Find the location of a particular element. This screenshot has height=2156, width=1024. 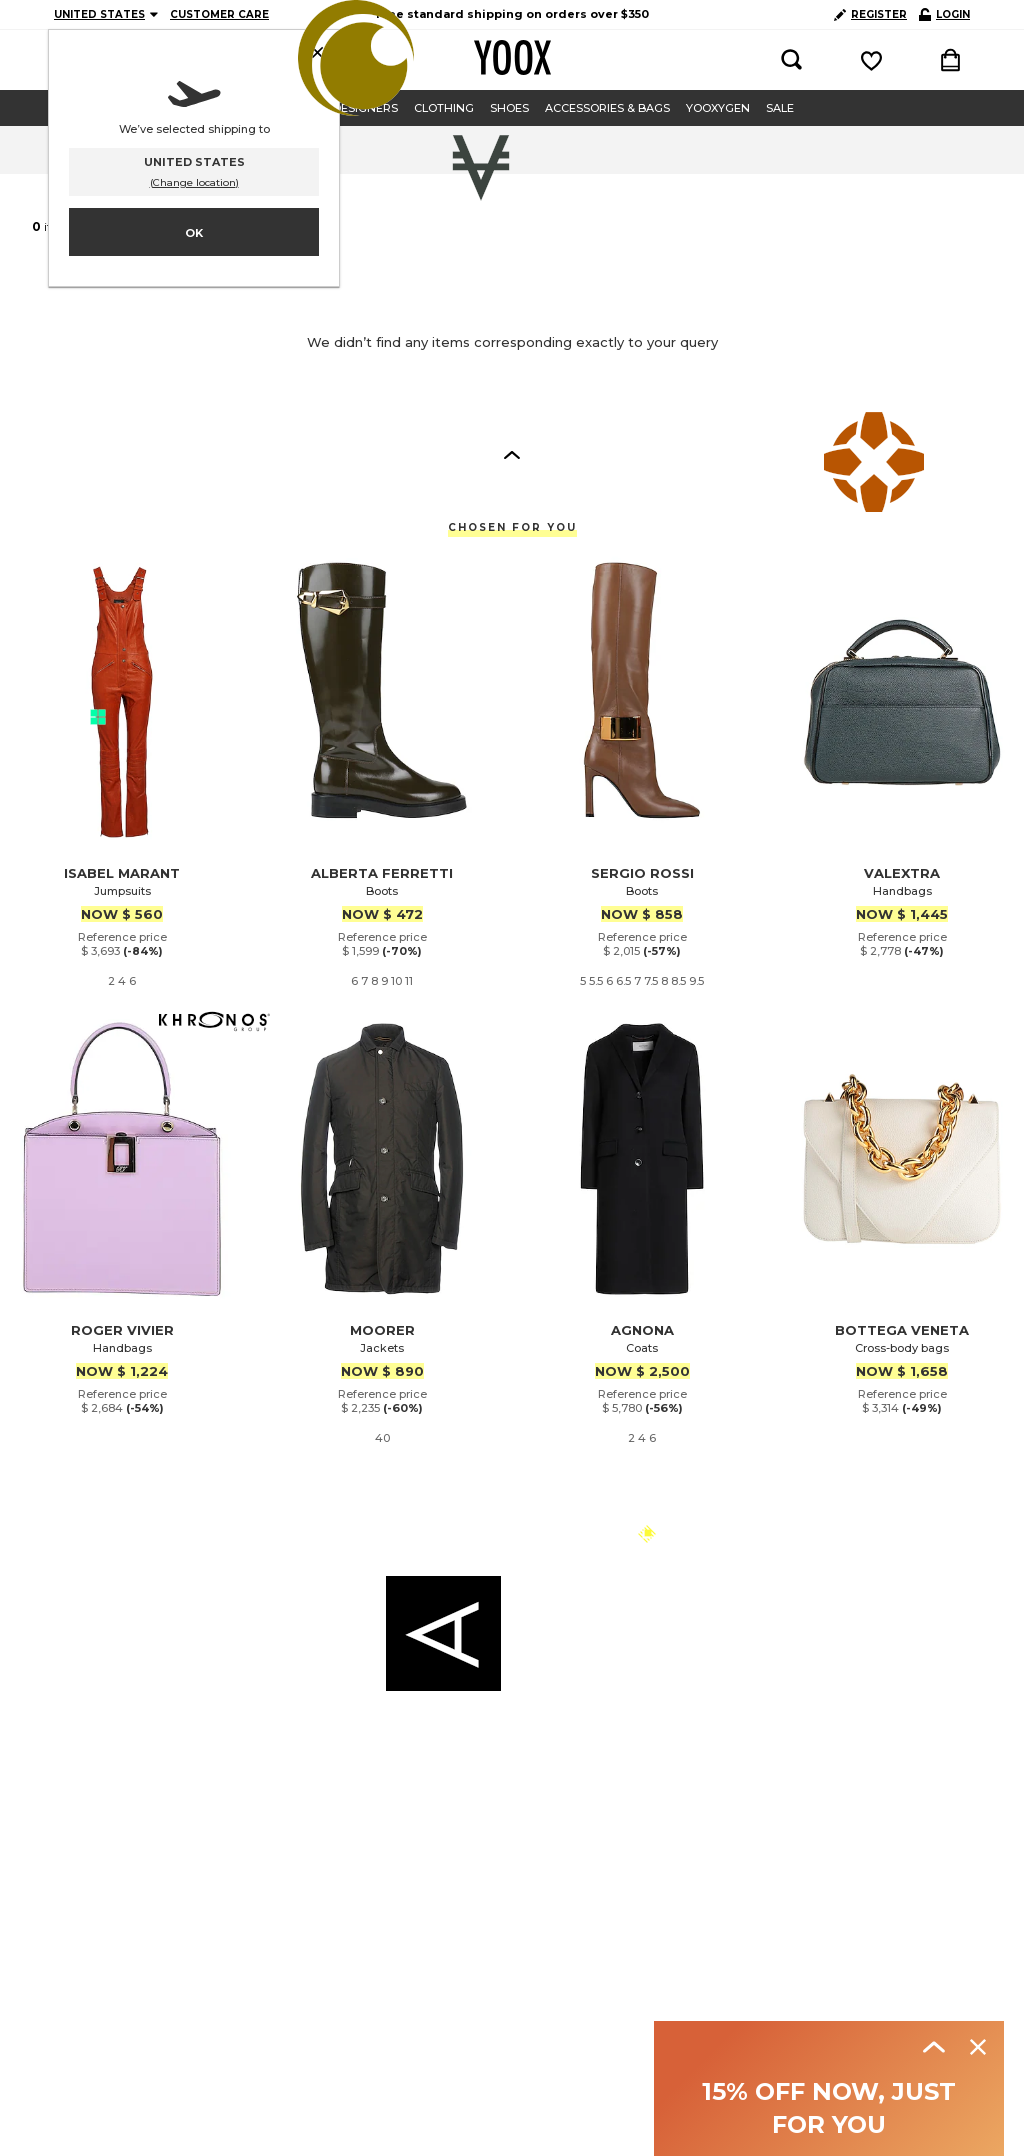

sign in with microsoft account is located at coordinates (98, 717).